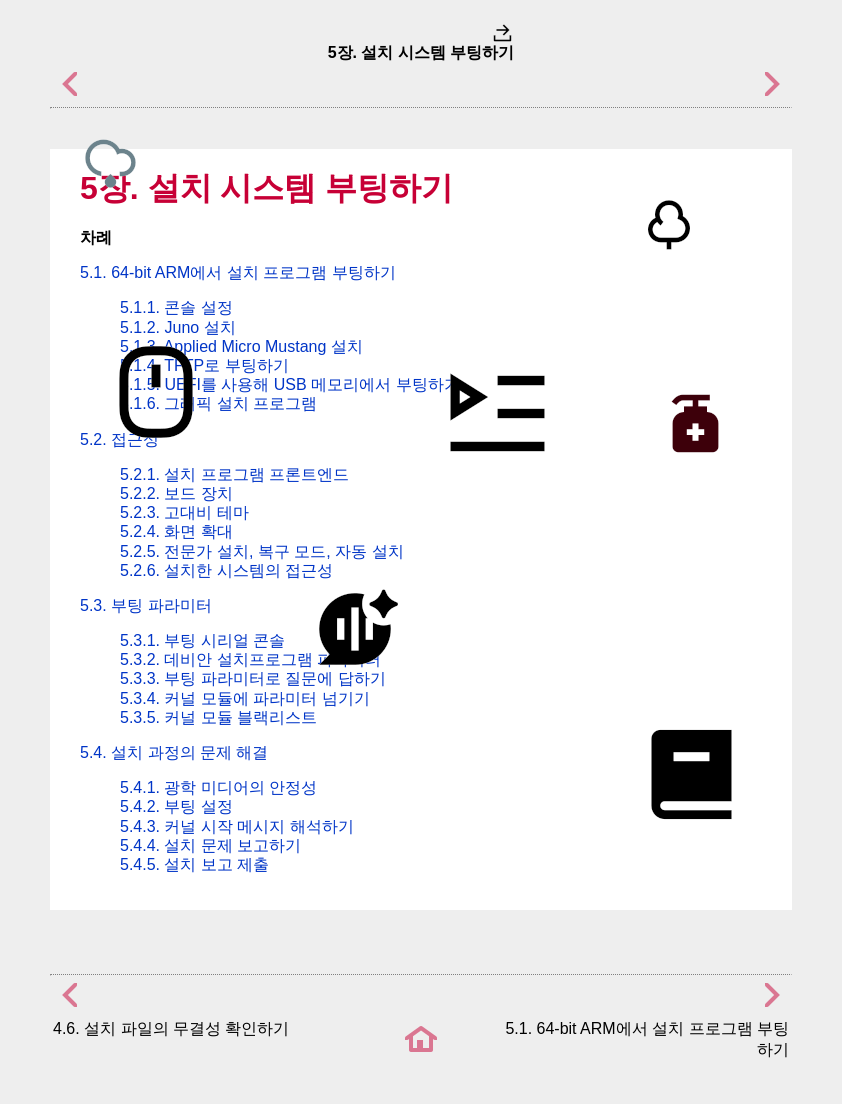 Image resolution: width=842 pixels, height=1104 pixels. What do you see at coordinates (695, 423) in the screenshot?
I see `access hand sanitizer station location` at bounding box center [695, 423].